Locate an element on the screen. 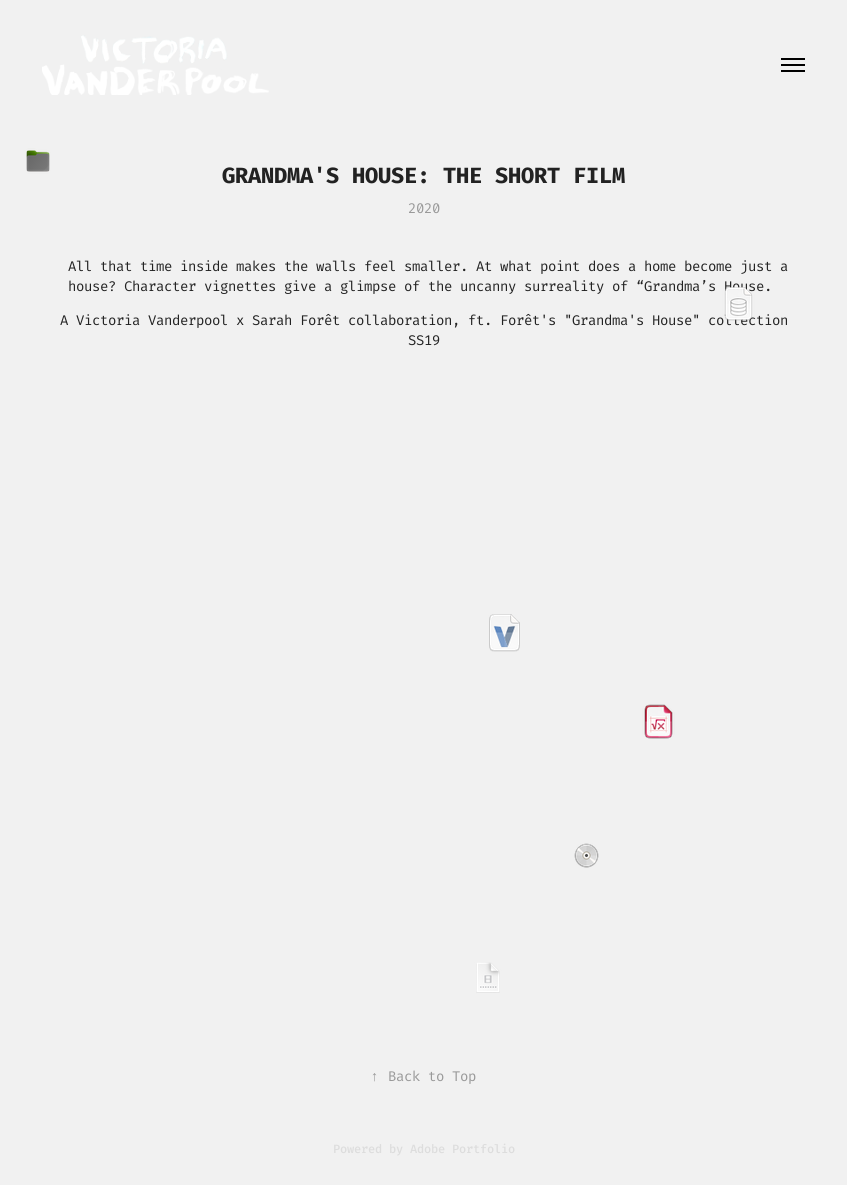 This screenshot has width=847, height=1185. open an opendocument formula template file is located at coordinates (658, 721).